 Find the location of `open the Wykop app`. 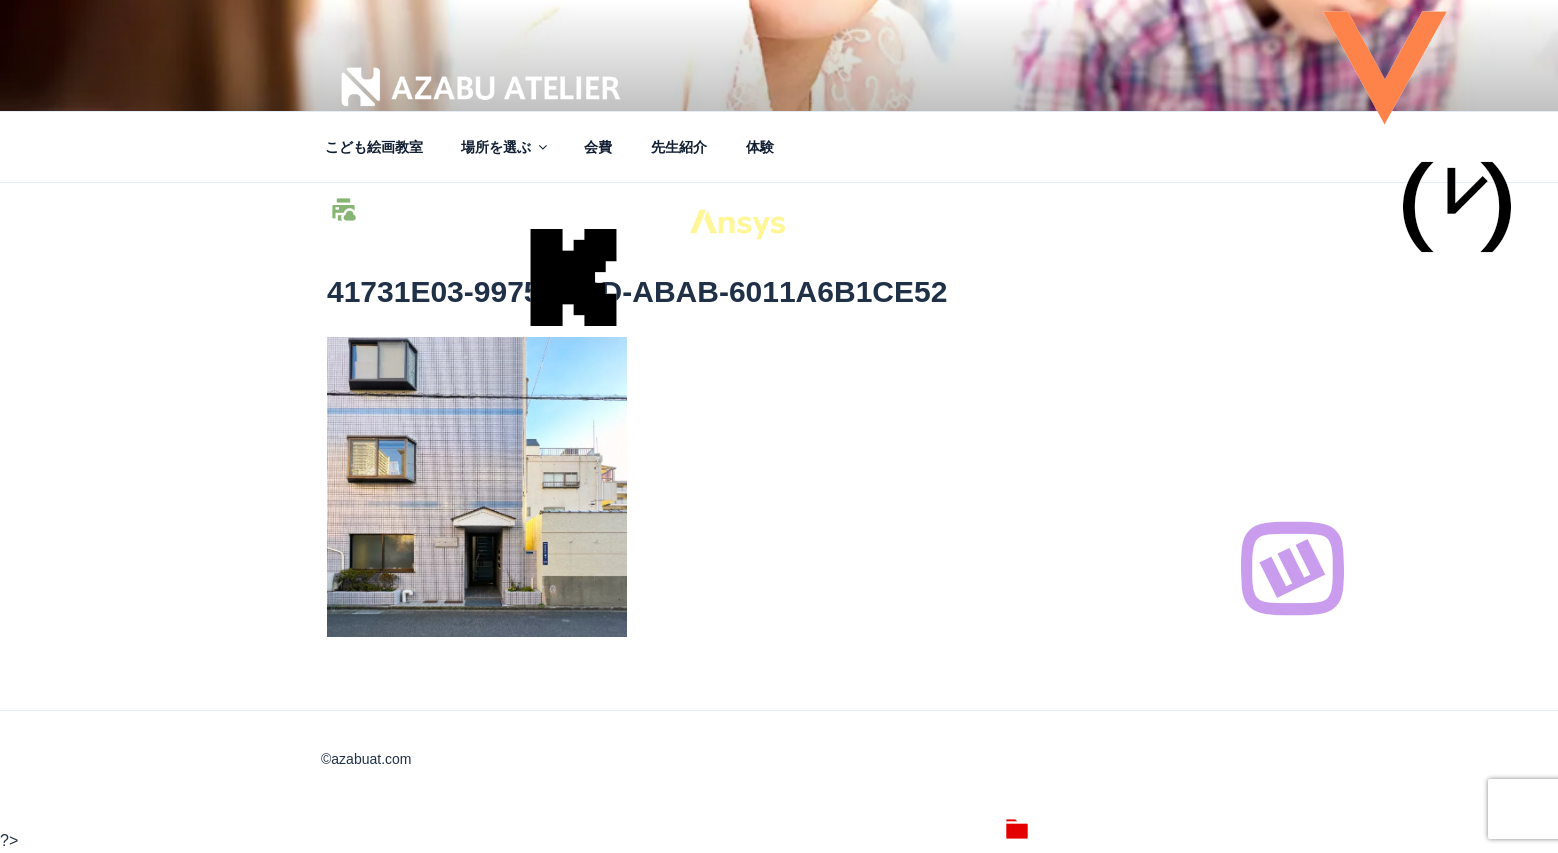

open the Wykop app is located at coordinates (1292, 568).